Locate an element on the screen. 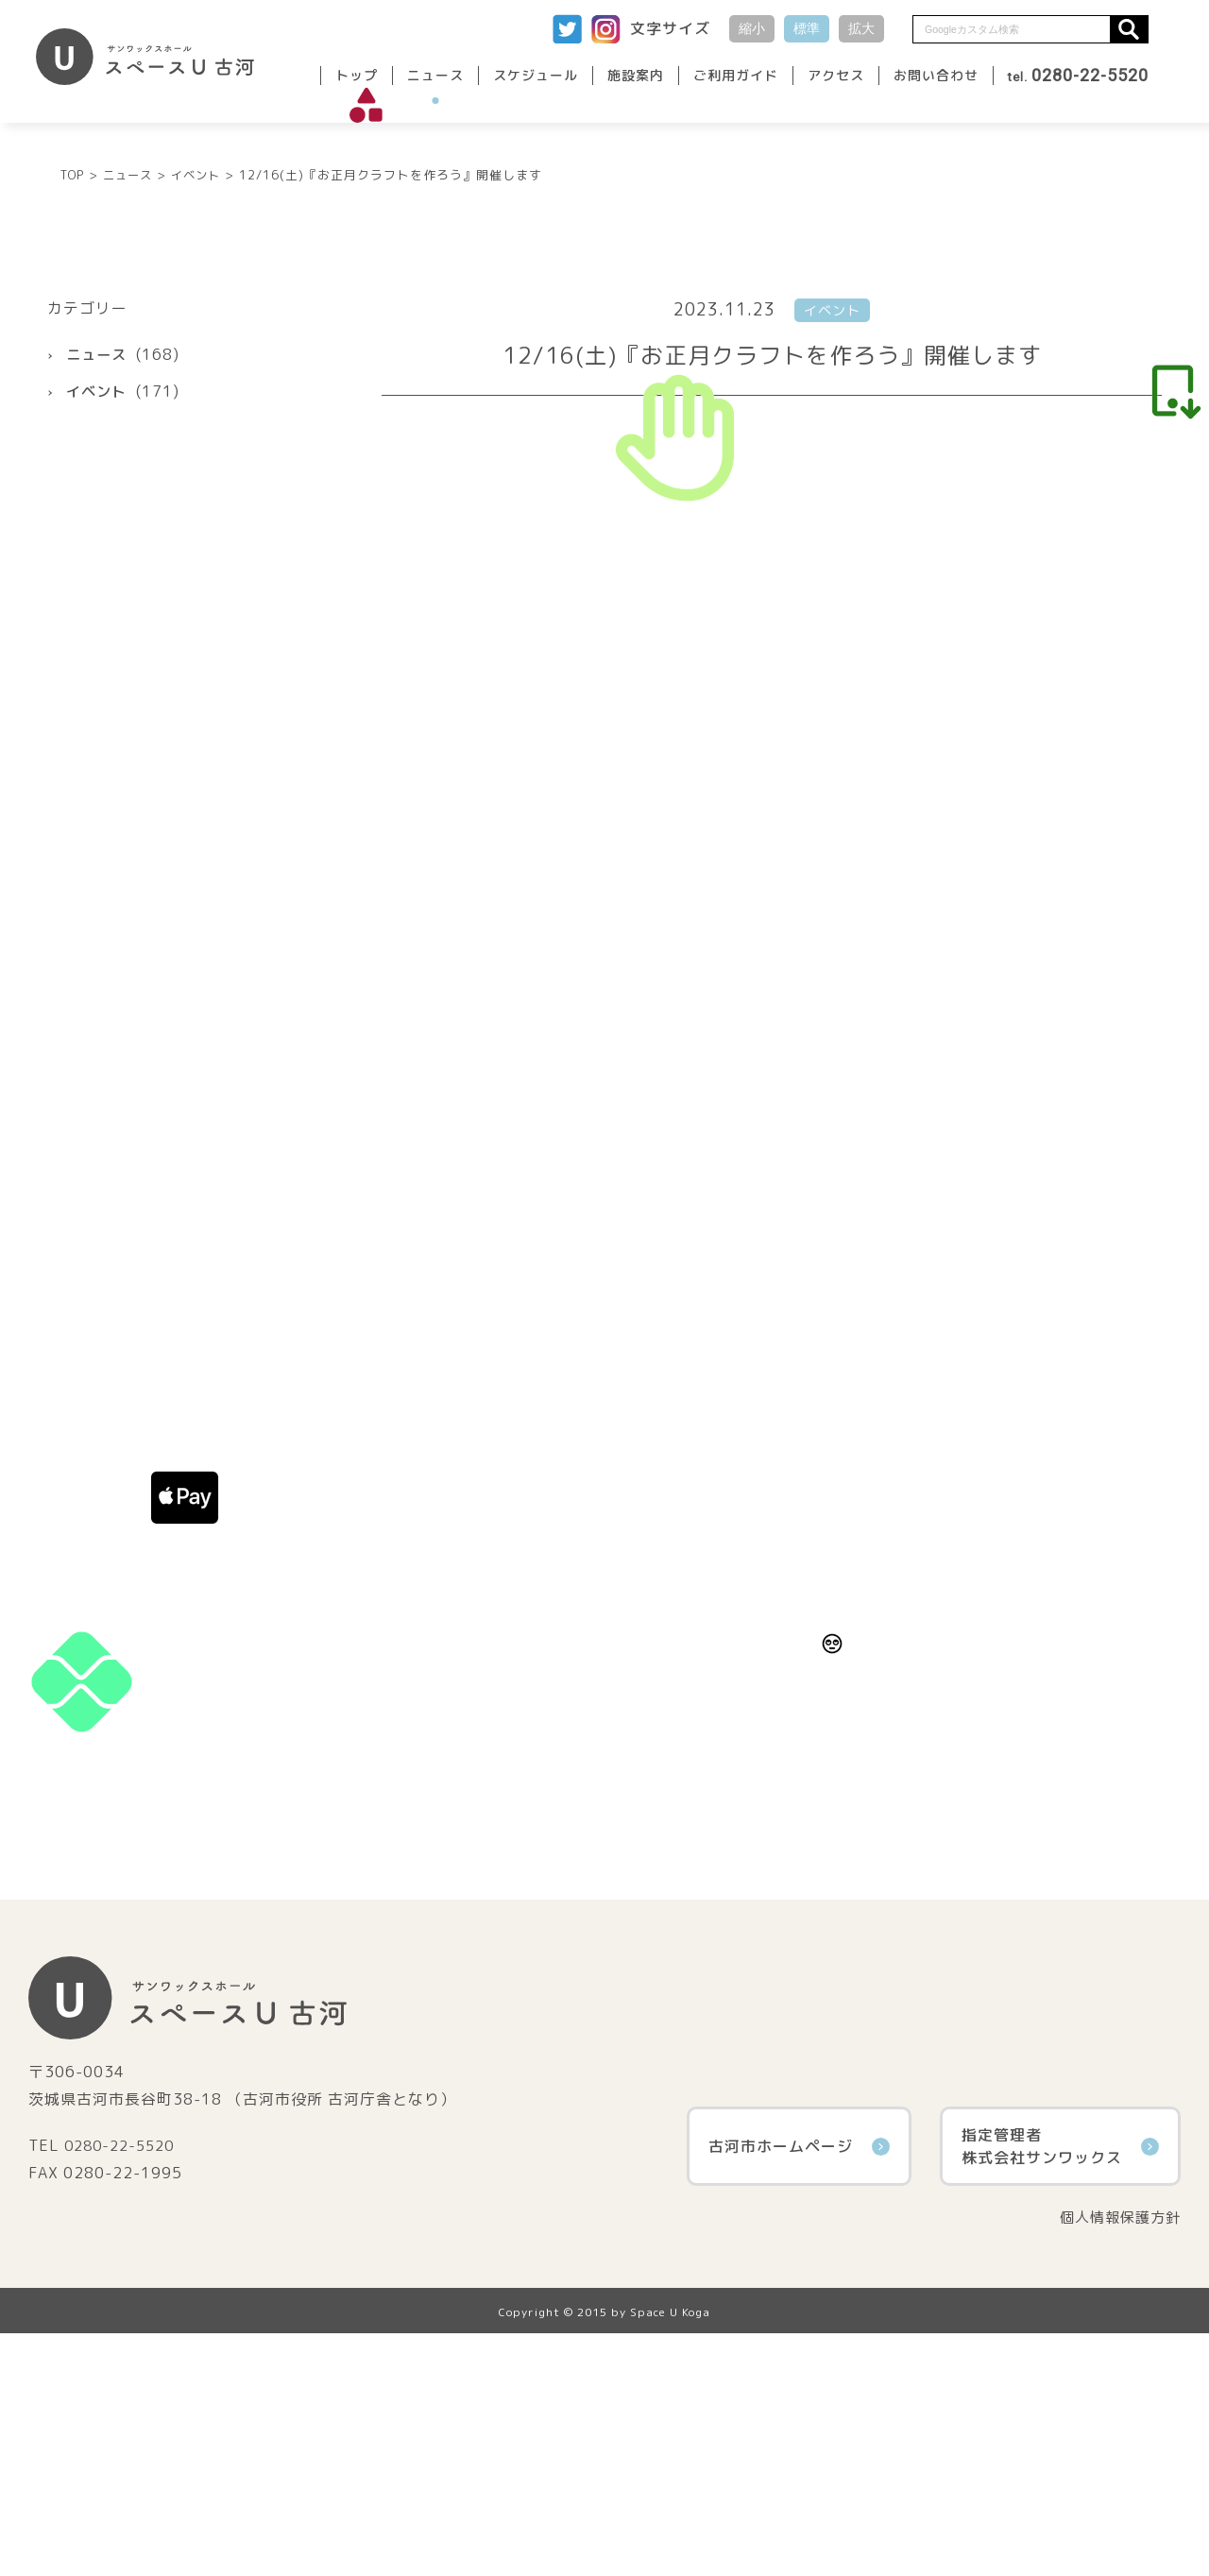  access shape tools or drawing options is located at coordinates (366, 106).